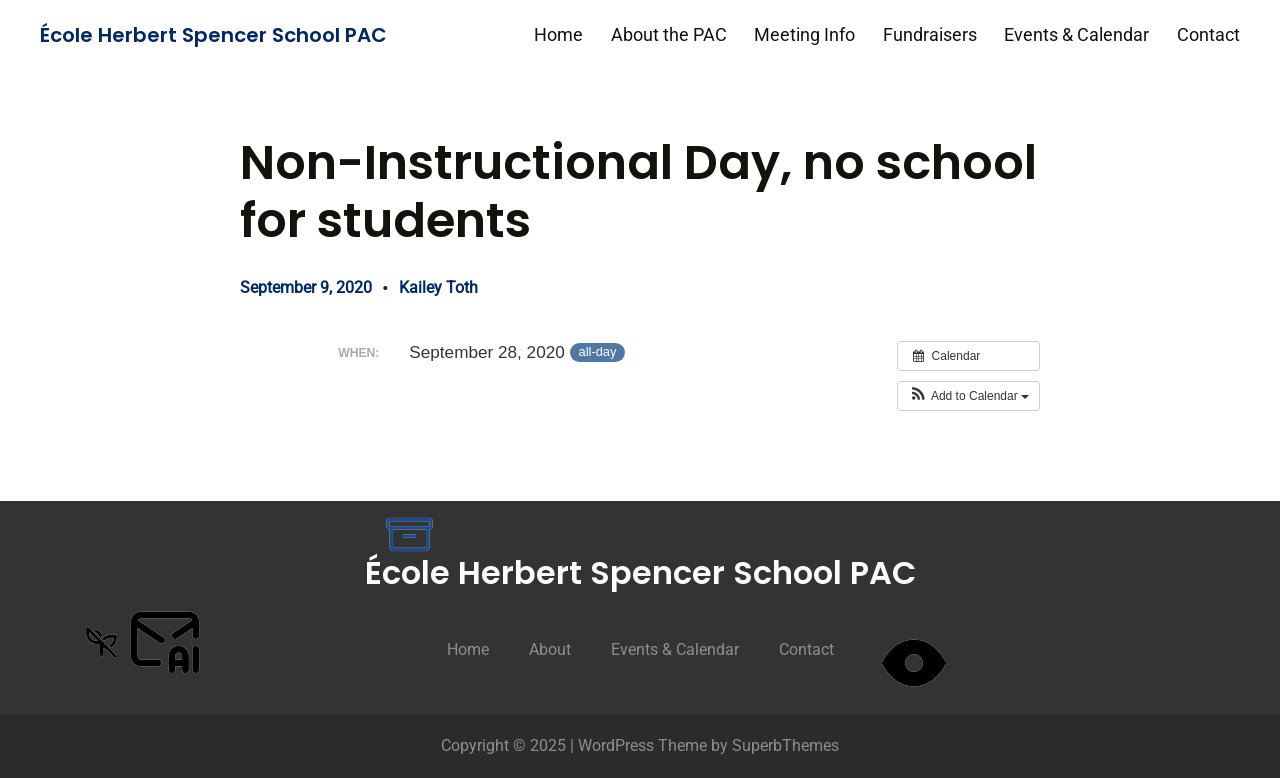 The width and height of the screenshot is (1280, 778). What do you see at coordinates (409, 534) in the screenshot?
I see `archive this item` at bounding box center [409, 534].